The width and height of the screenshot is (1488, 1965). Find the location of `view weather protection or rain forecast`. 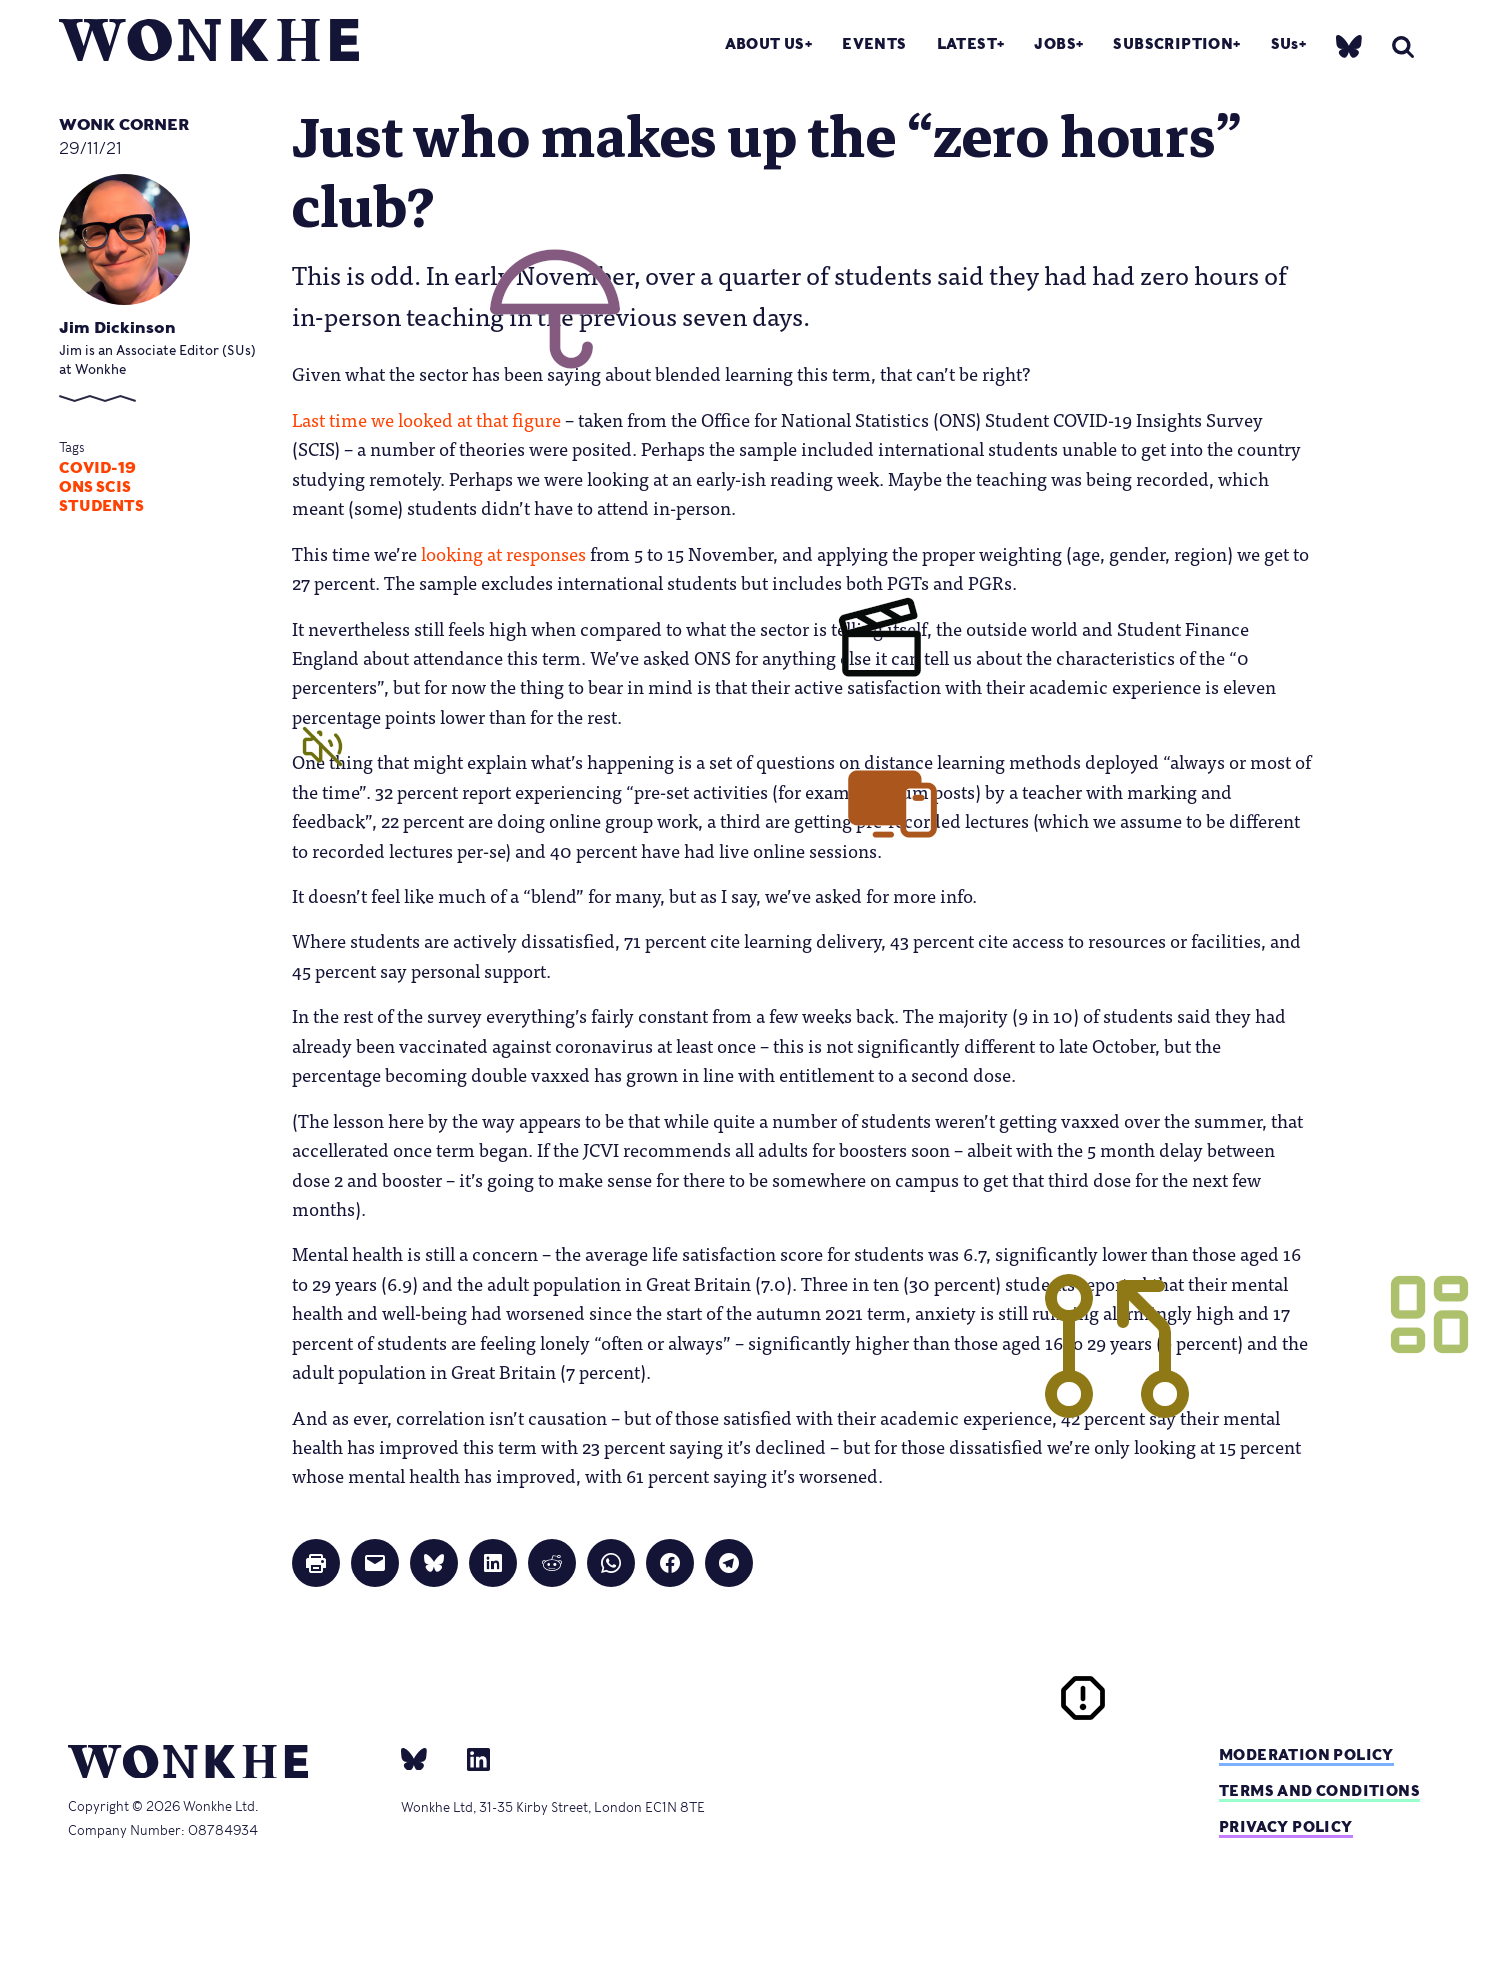

view weather protection or rain forecast is located at coordinates (555, 309).